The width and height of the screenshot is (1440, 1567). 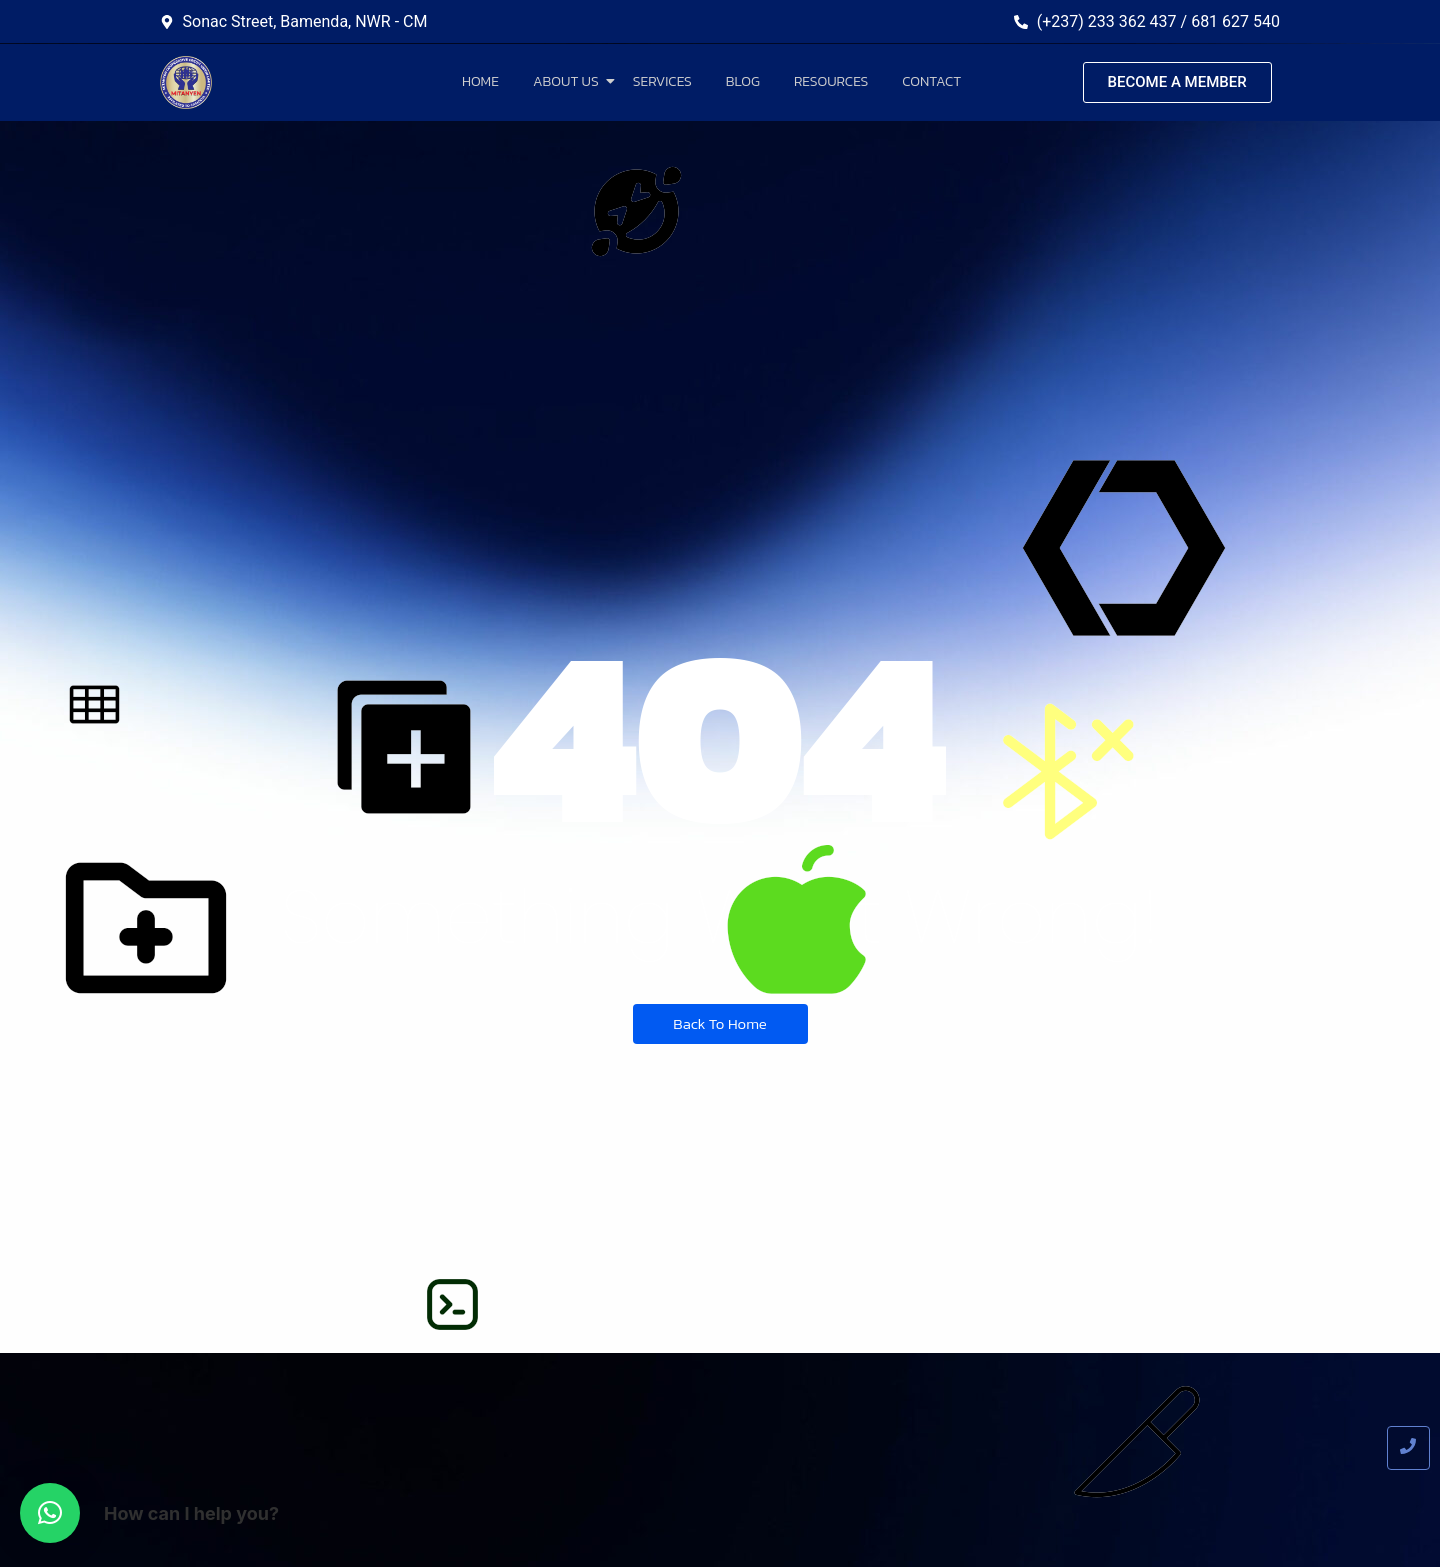 What do you see at coordinates (1124, 548) in the screenshot?
I see `web components logo` at bounding box center [1124, 548].